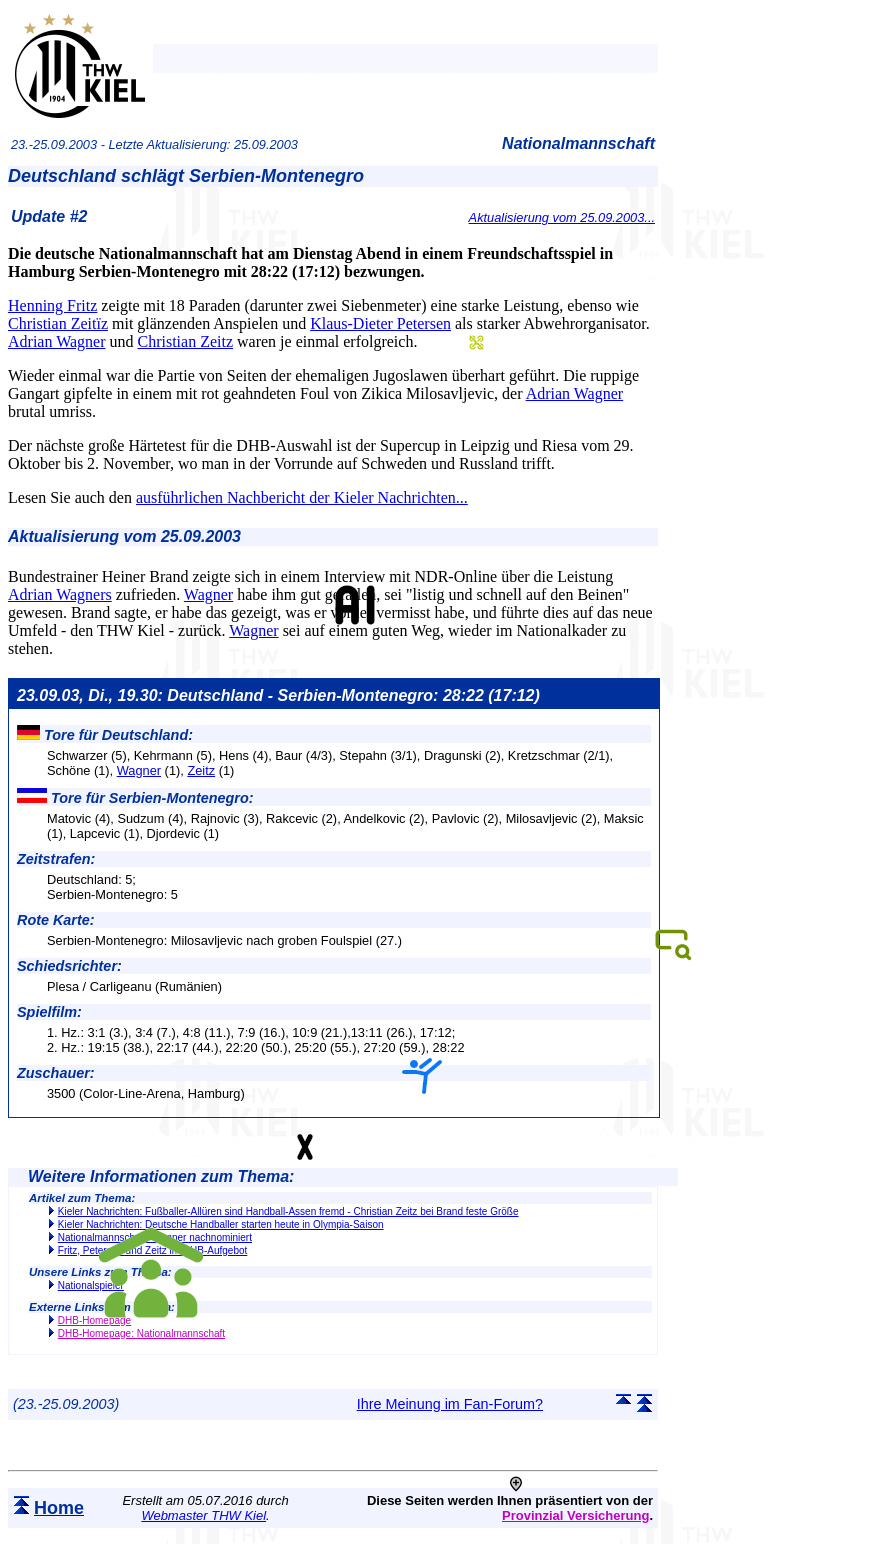  What do you see at coordinates (671, 940) in the screenshot?
I see `search within an input field` at bounding box center [671, 940].